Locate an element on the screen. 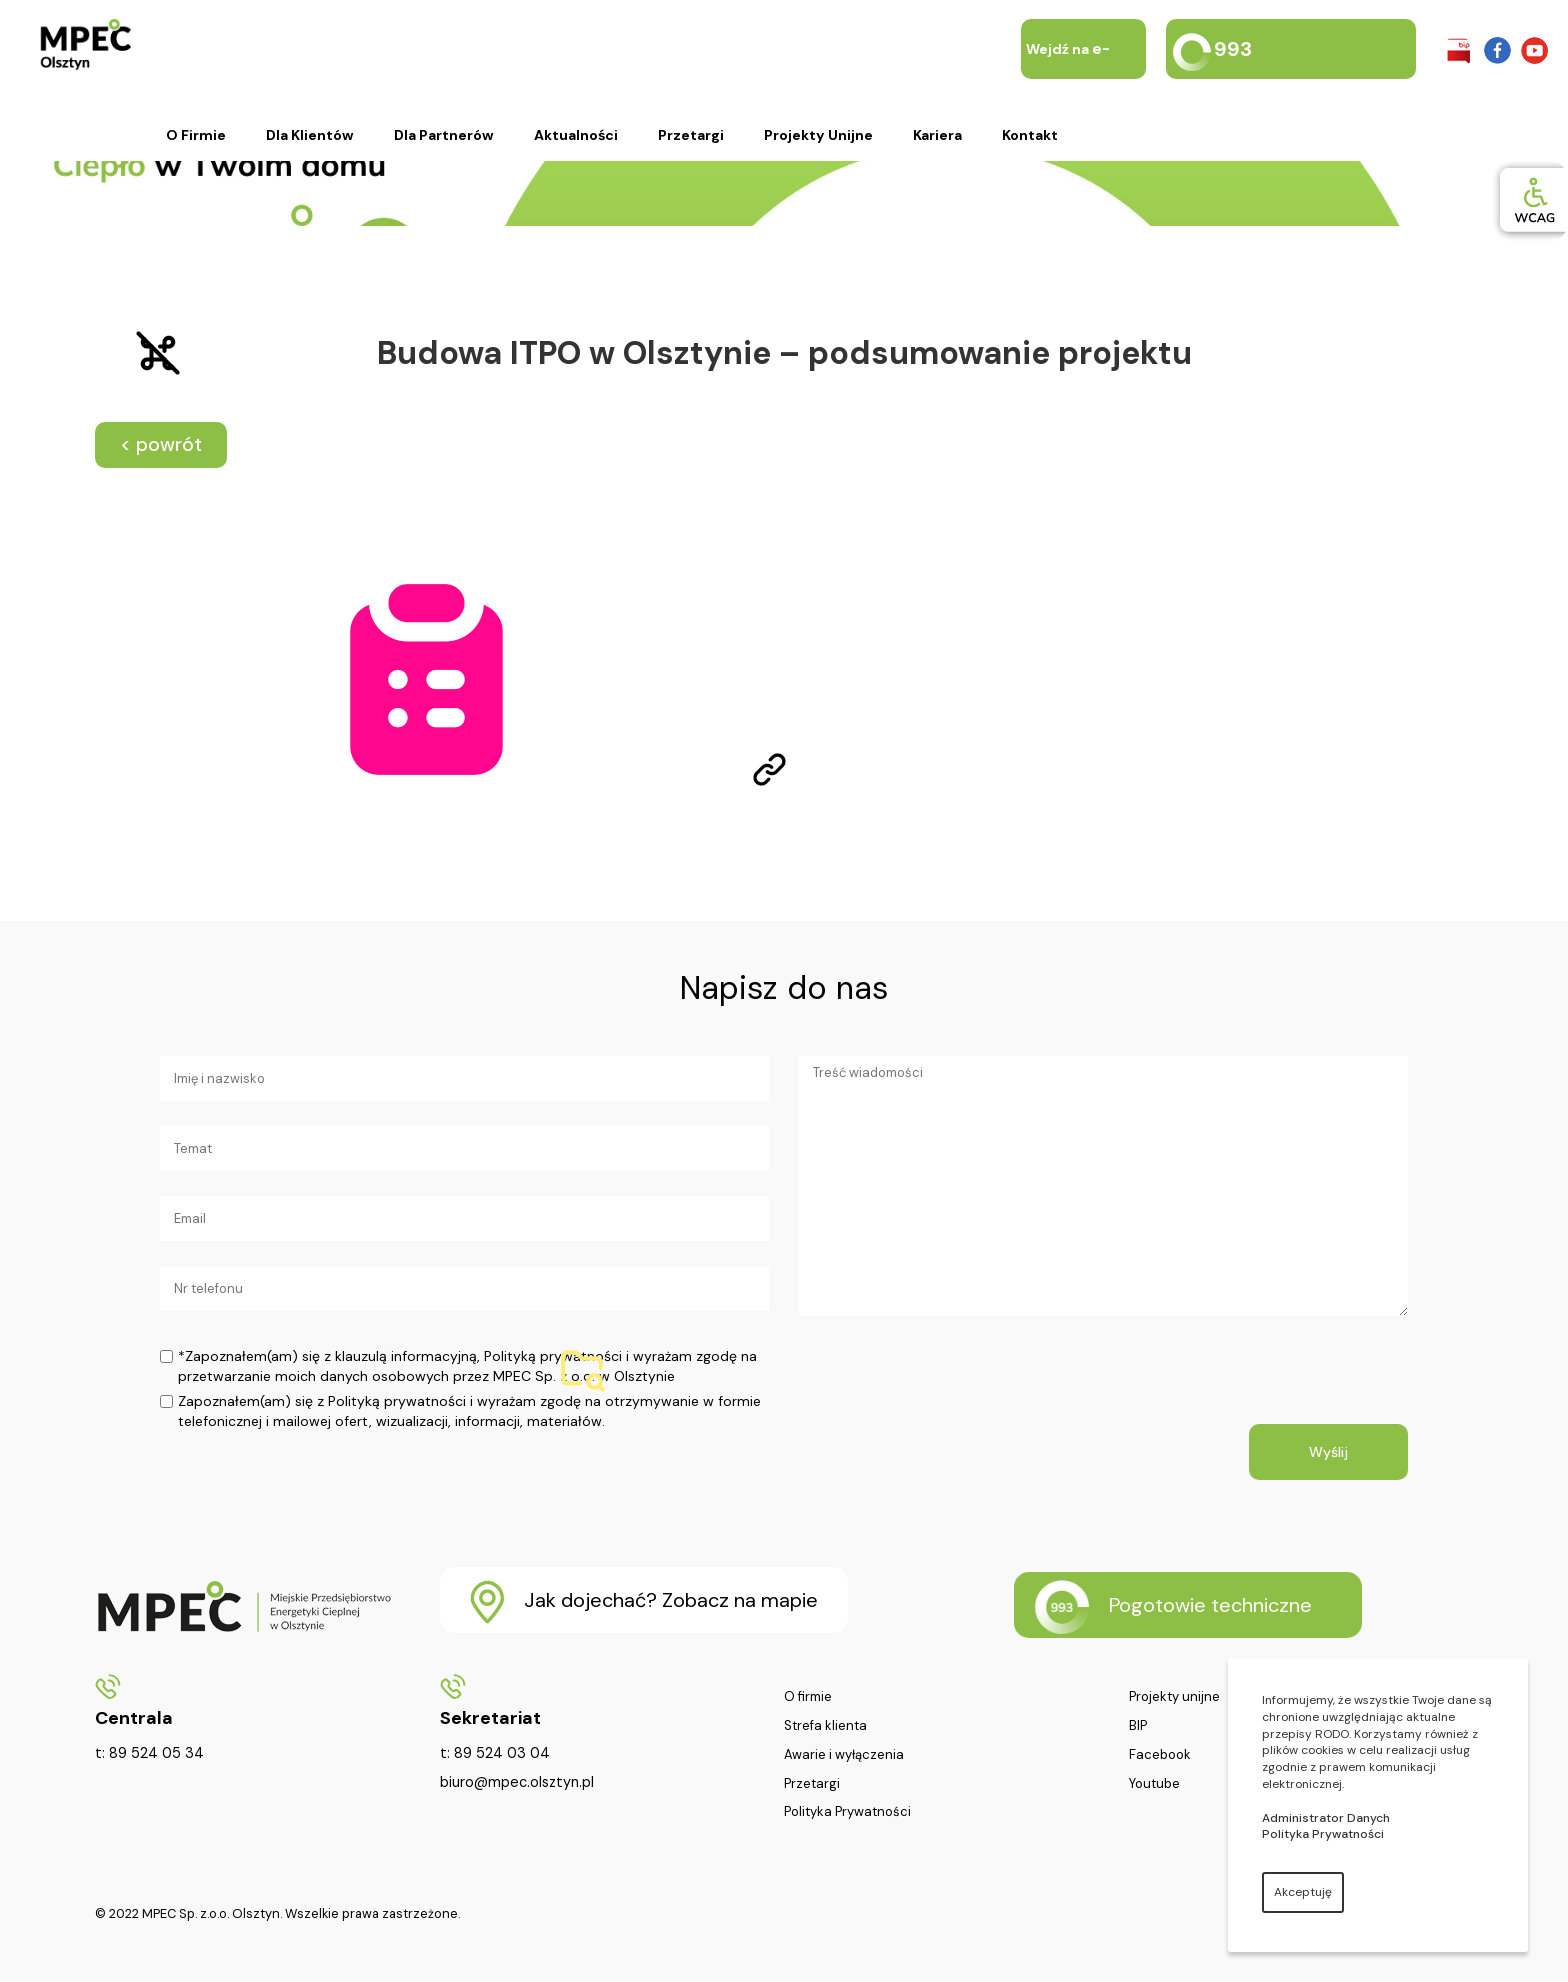 Image resolution: width=1568 pixels, height=1982 pixels. copy or share a link is located at coordinates (769, 769).